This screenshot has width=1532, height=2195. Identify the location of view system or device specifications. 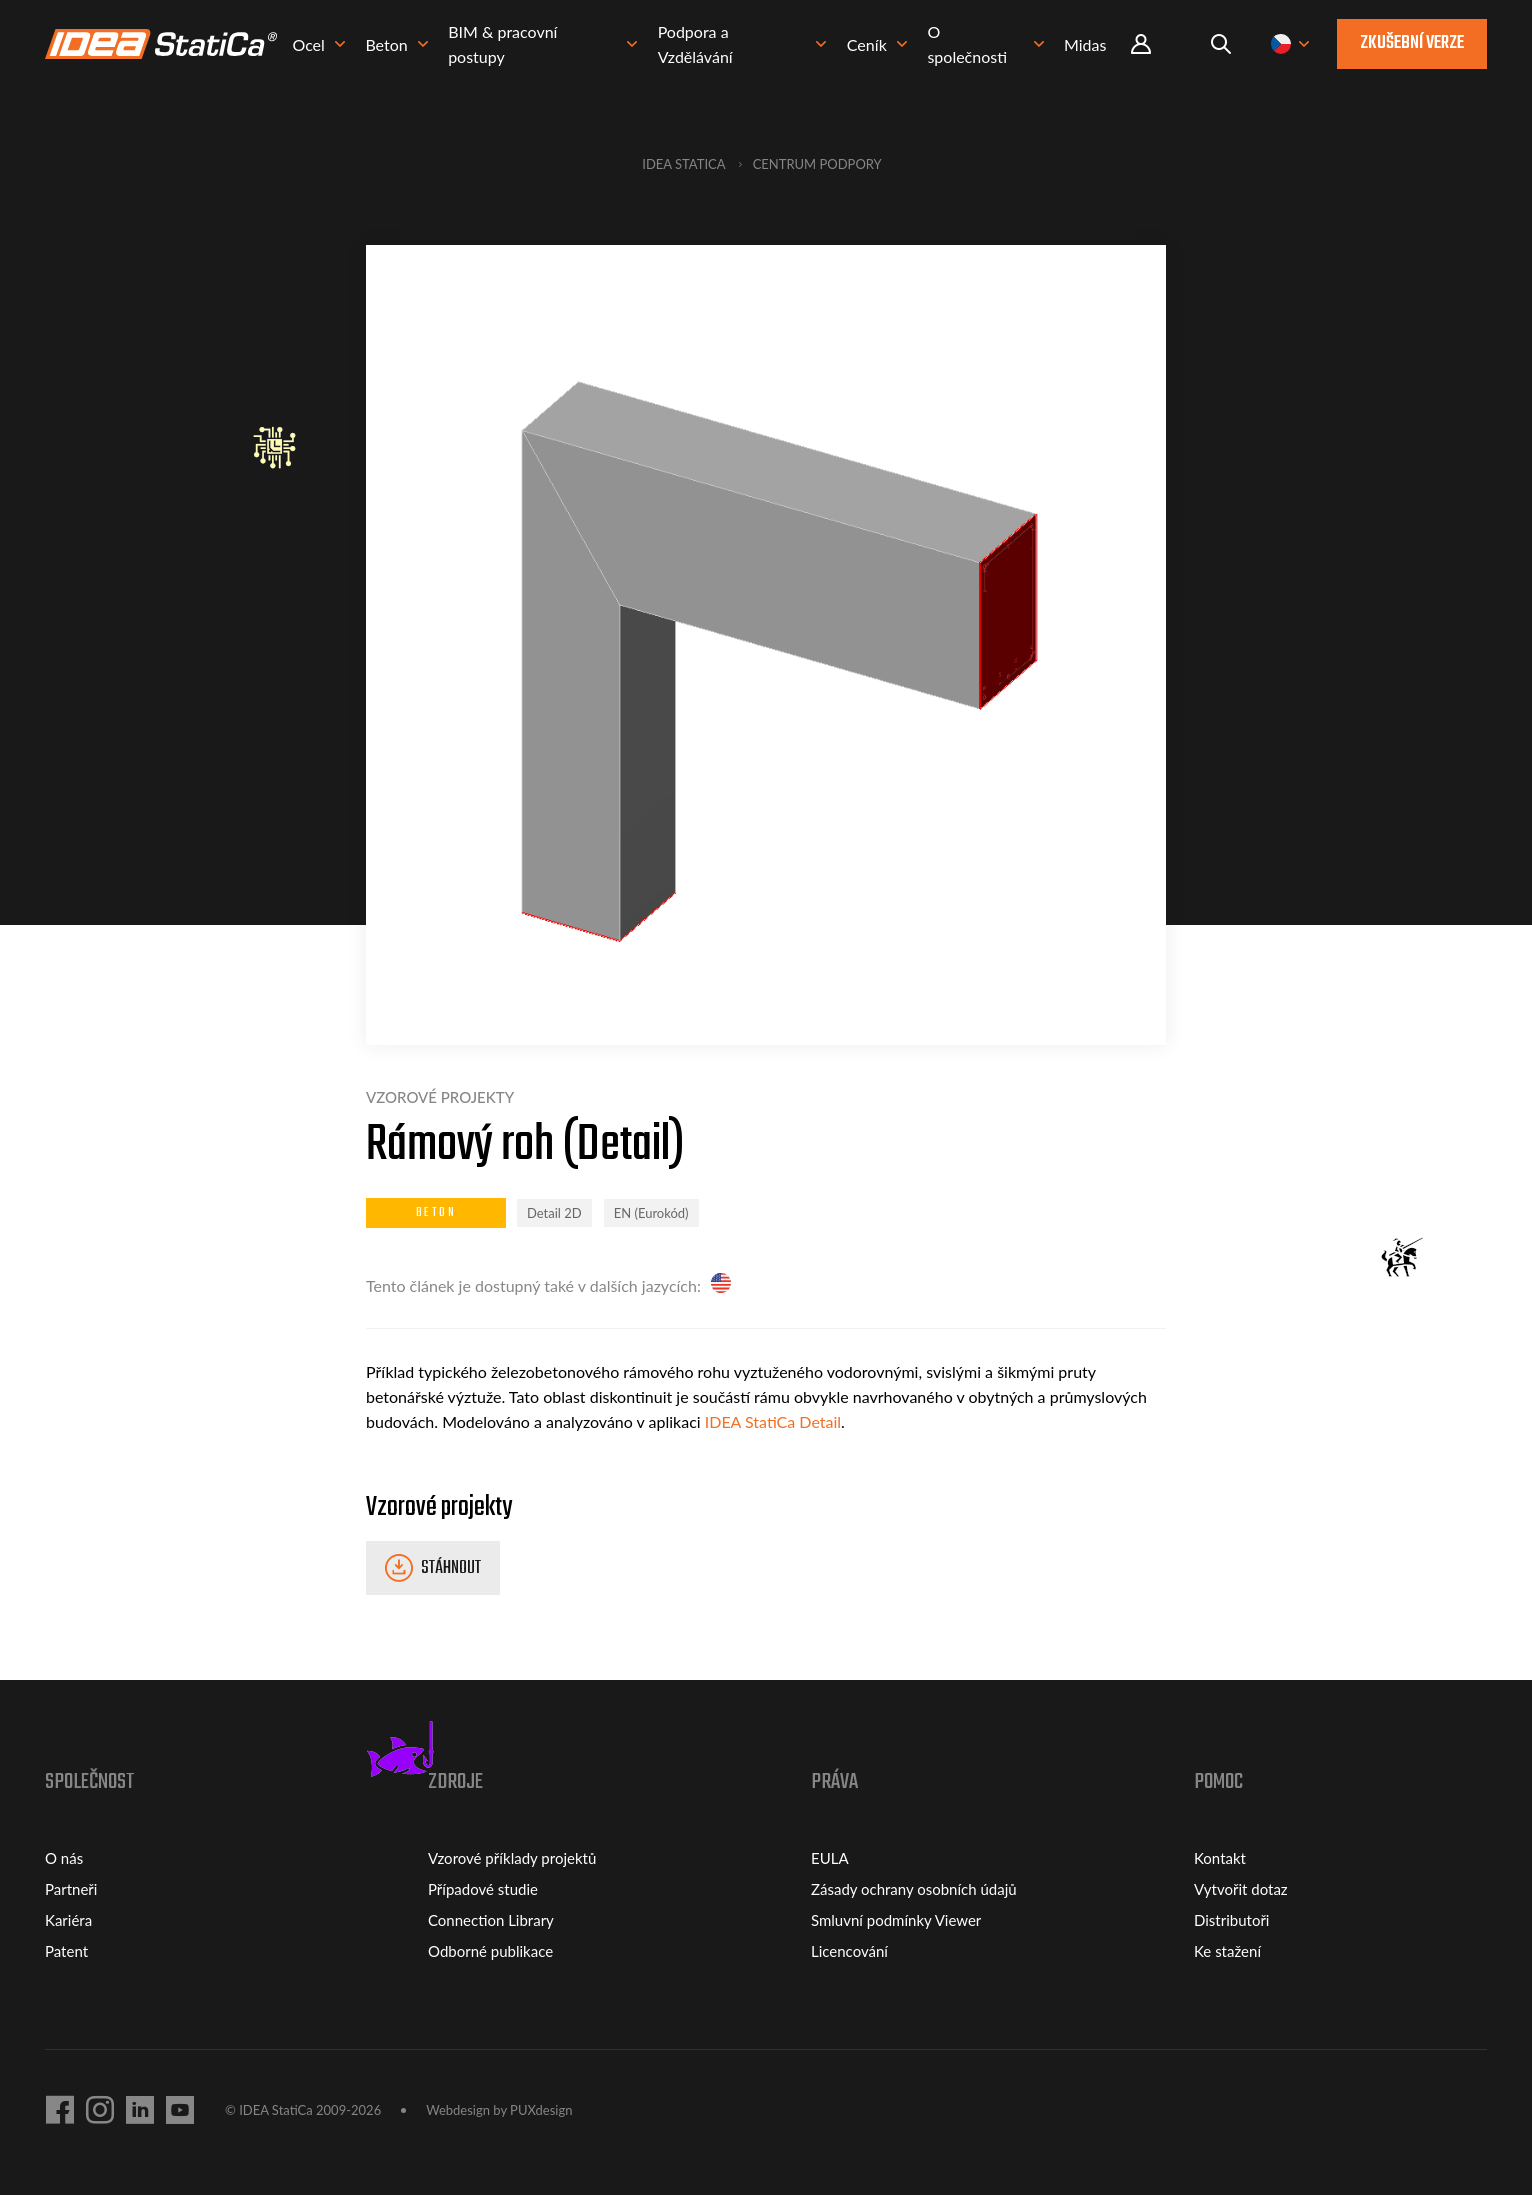
(274, 447).